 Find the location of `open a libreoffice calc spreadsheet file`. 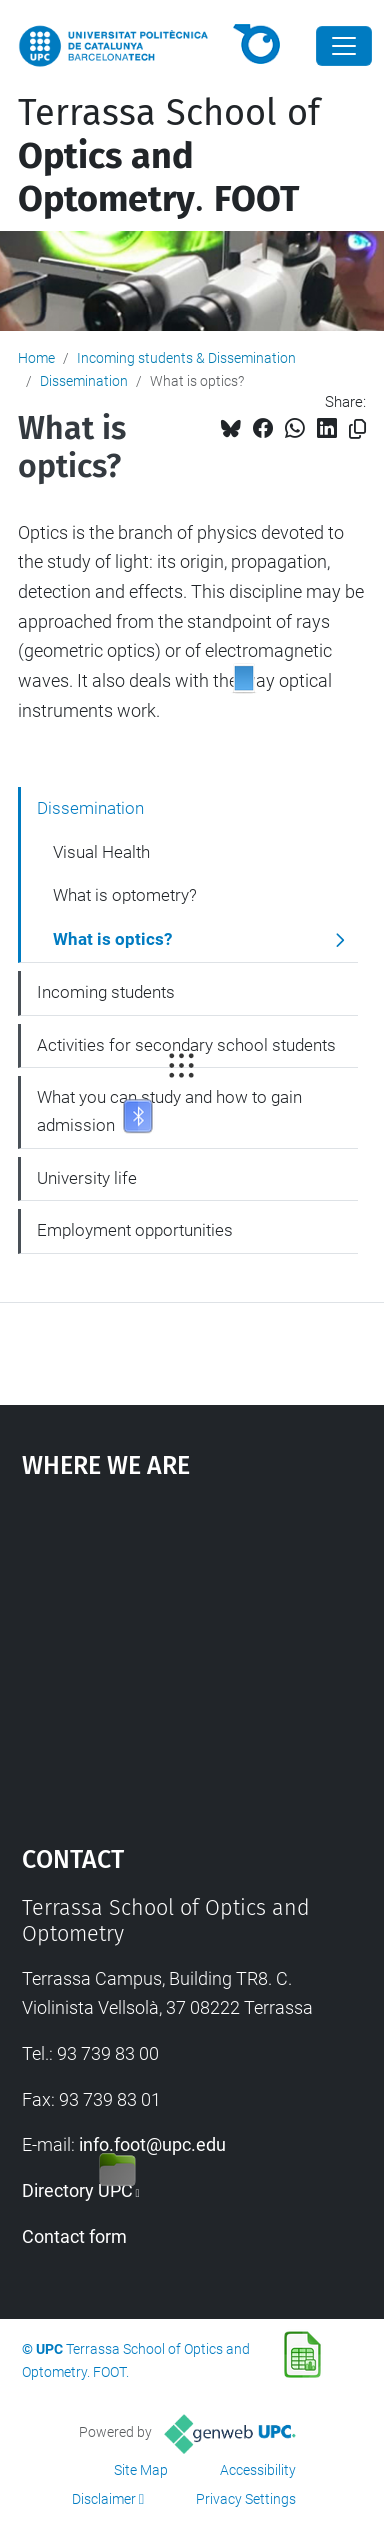

open a libreoffice calc spreadsheet file is located at coordinates (302, 2354).